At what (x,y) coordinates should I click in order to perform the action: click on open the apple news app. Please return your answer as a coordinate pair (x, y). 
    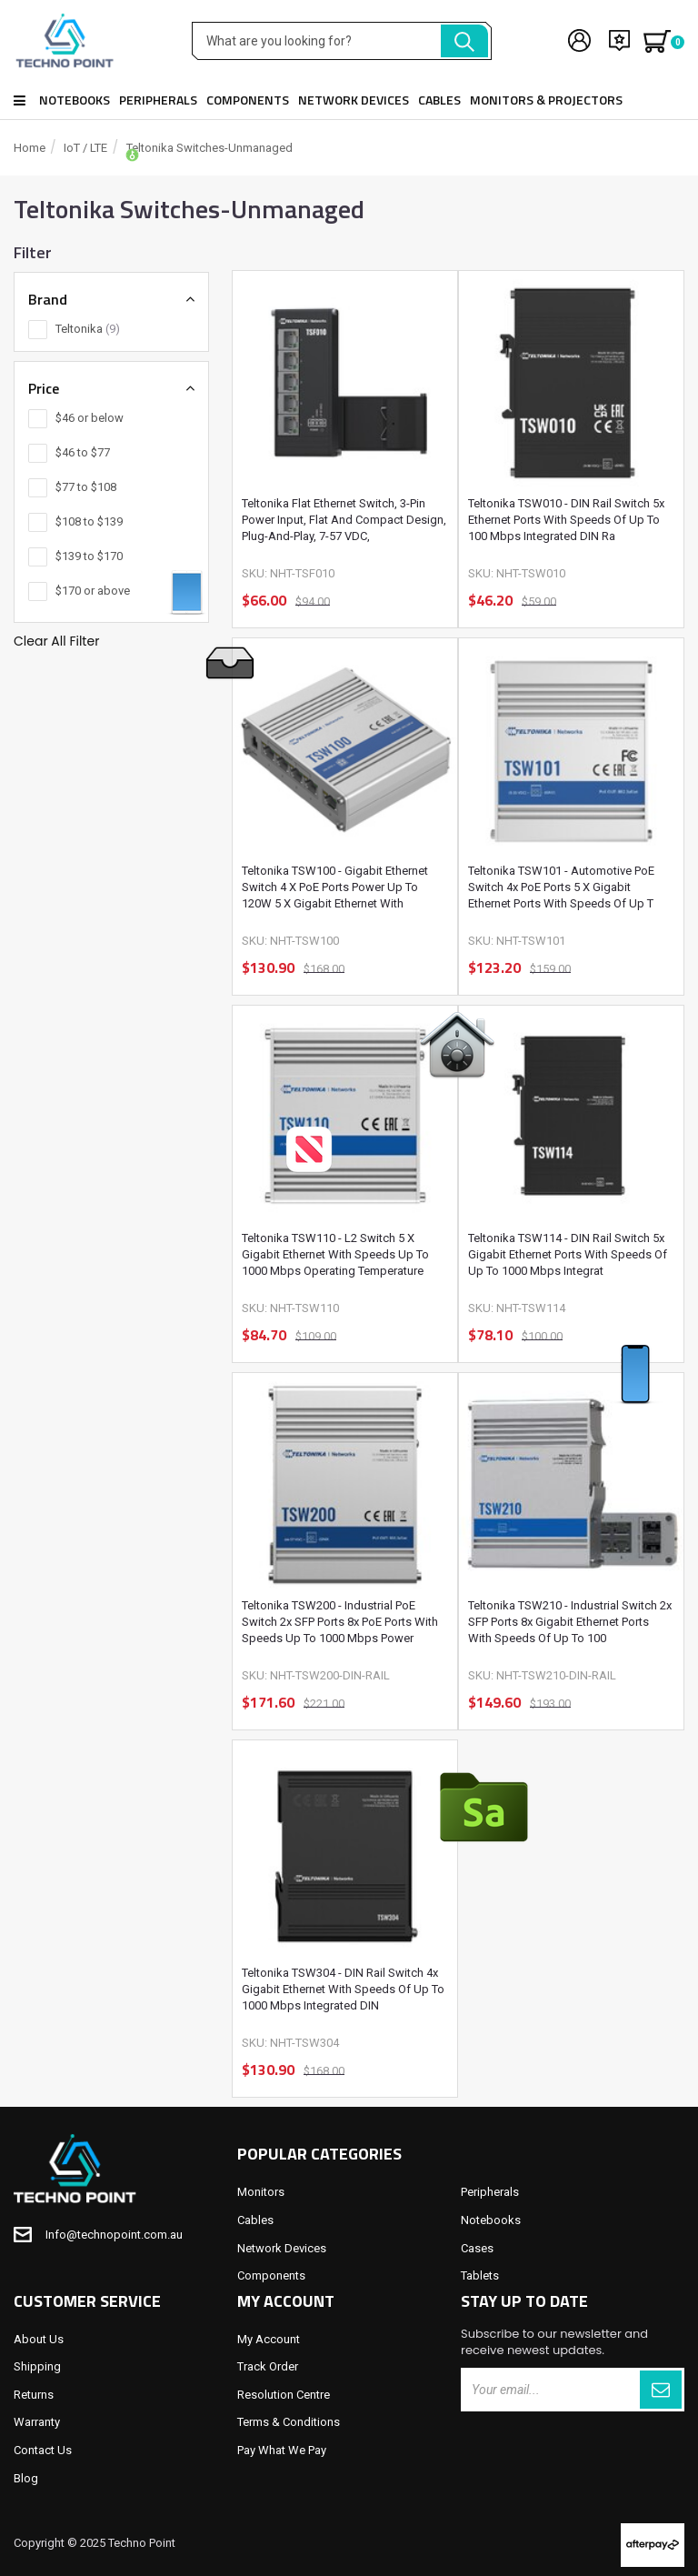
    Looking at the image, I should click on (309, 1149).